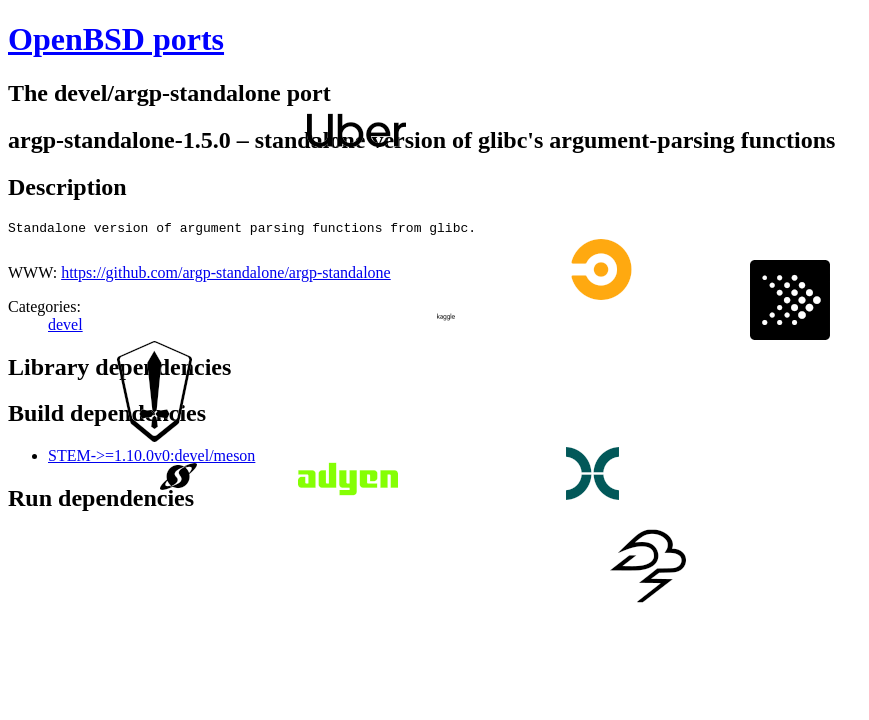 The width and height of the screenshot is (869, 720). Describe the element at coordinates (601, 269) in the screenshot. I see `open CircleCI dashboard` at that location.